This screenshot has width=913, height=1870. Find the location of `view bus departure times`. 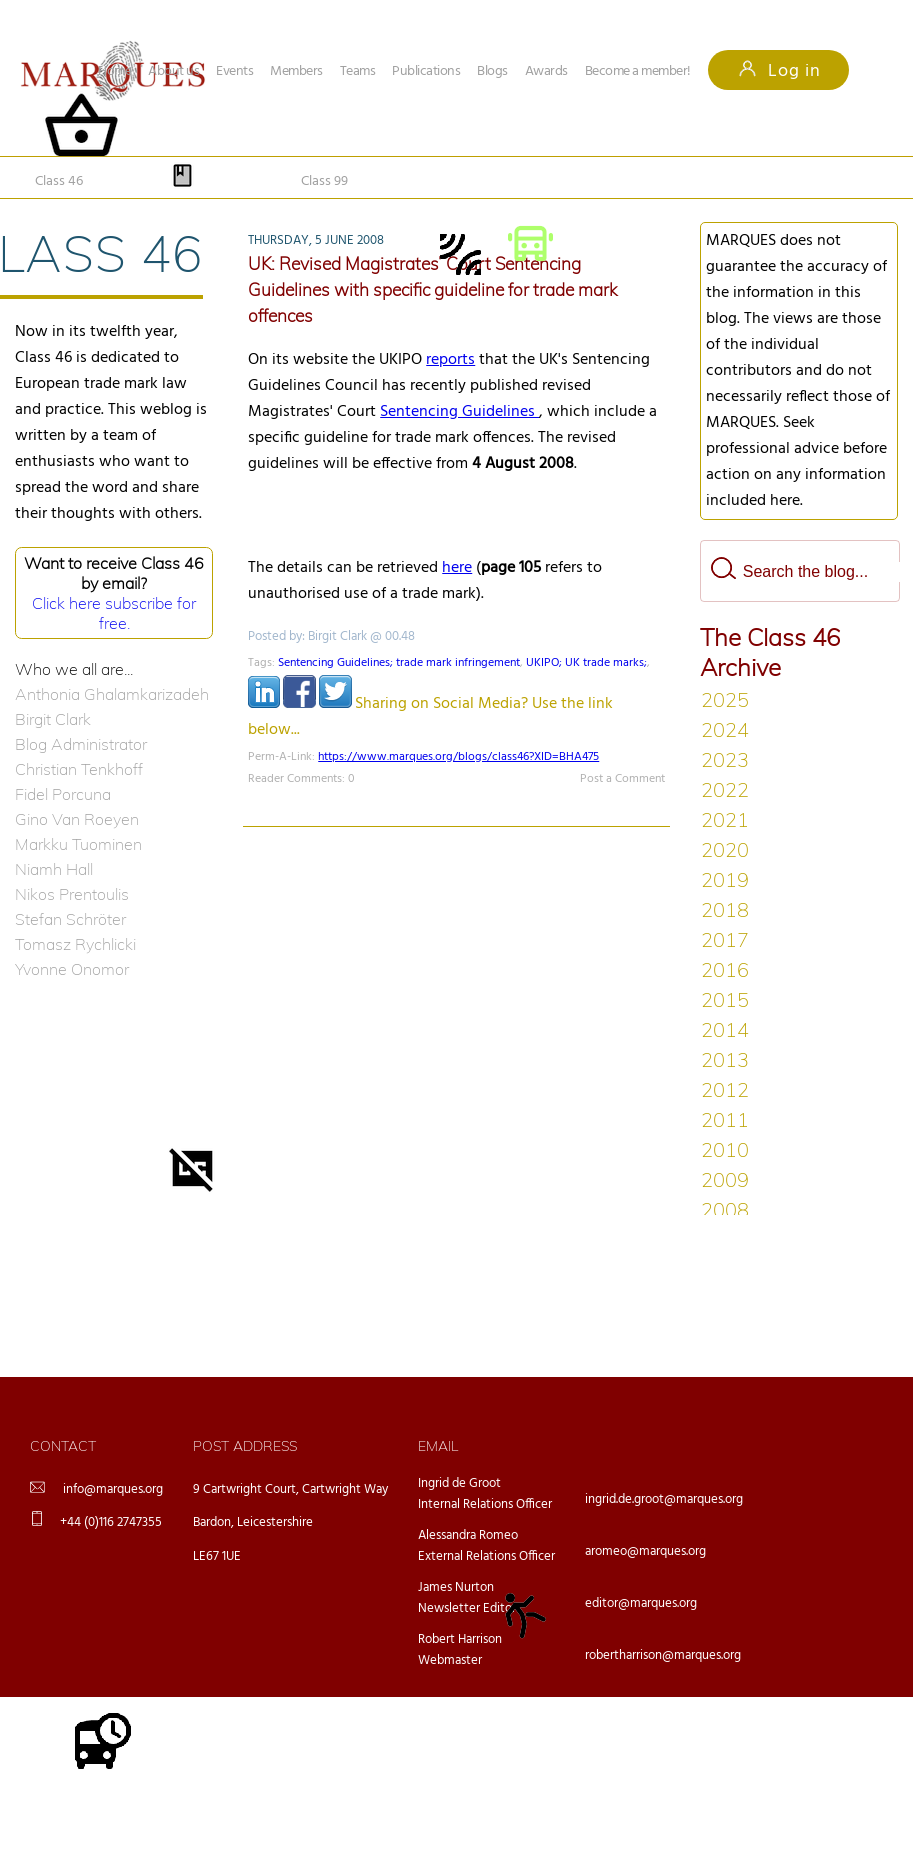

view bus departure times is located at coordinates (103, 1741).